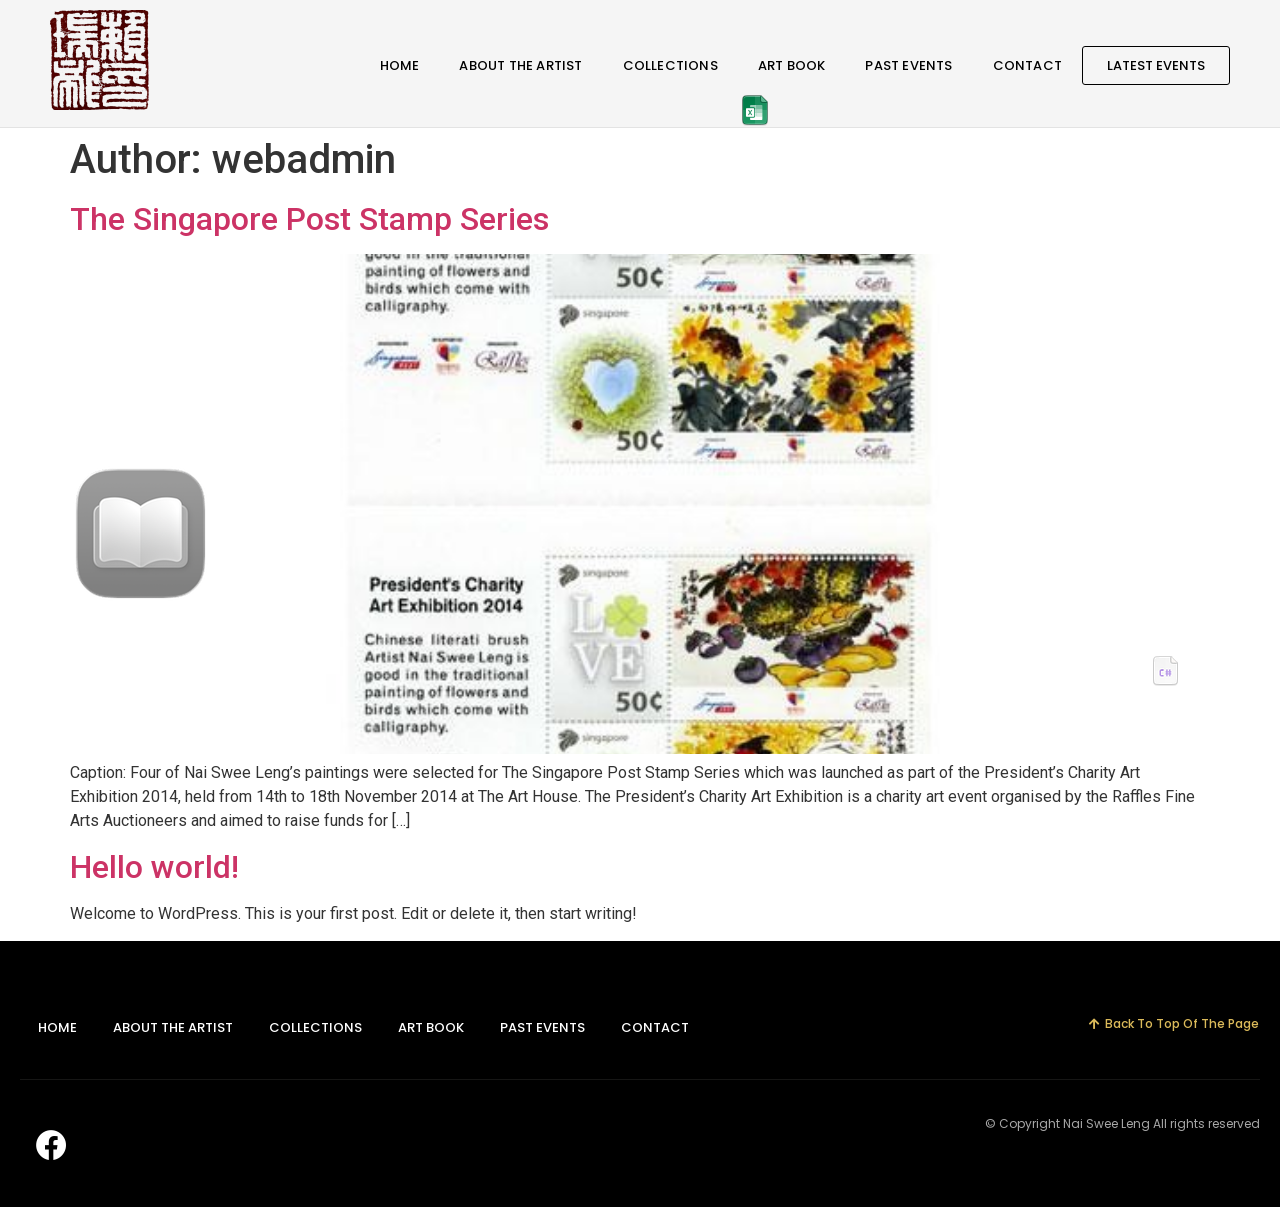 The image size is (1280, 1207). I want to click on a C# source code file, so click(1165, 670).